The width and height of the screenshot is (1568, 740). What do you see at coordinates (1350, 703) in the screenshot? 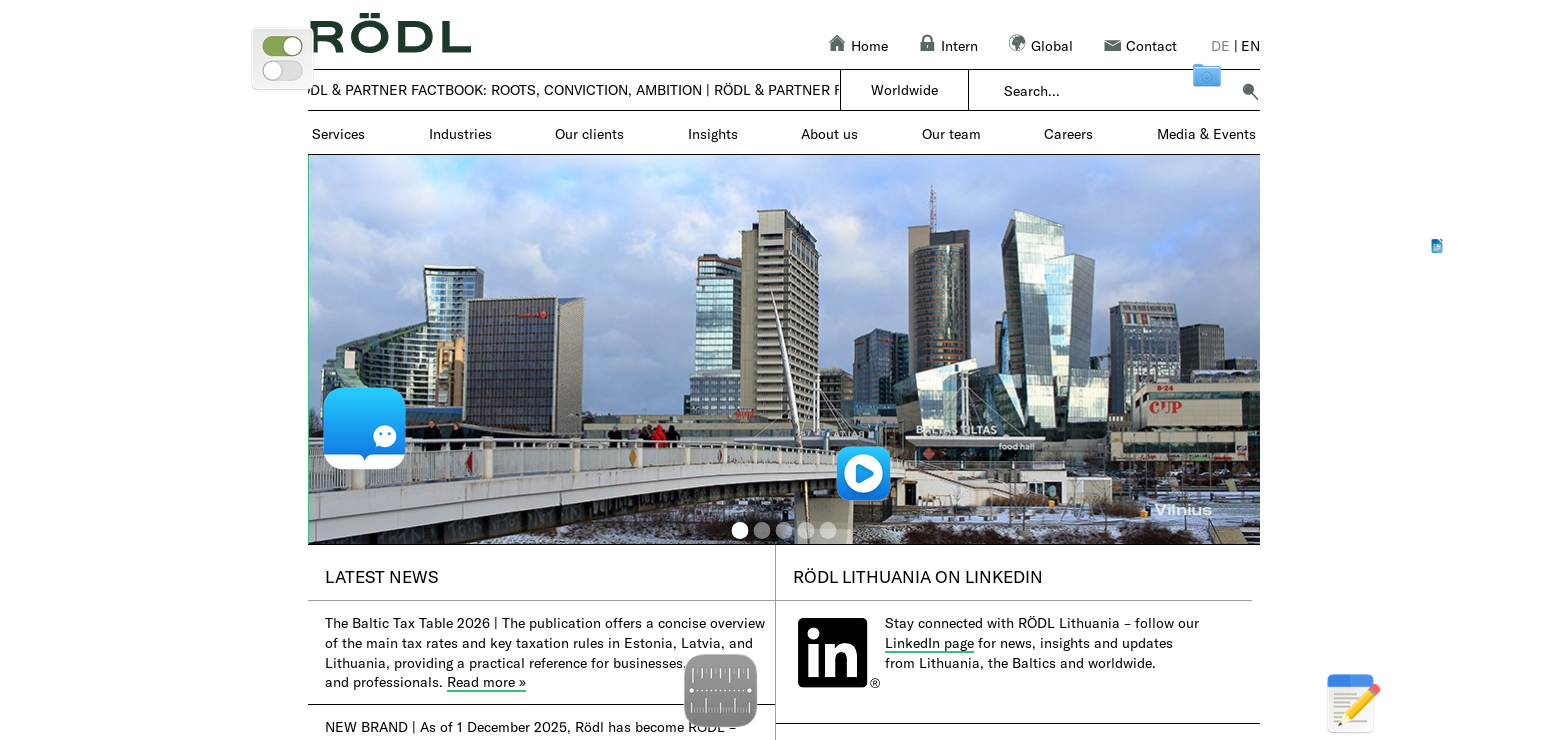
I see `open the text editor application` at bounding box center [1350, 703].